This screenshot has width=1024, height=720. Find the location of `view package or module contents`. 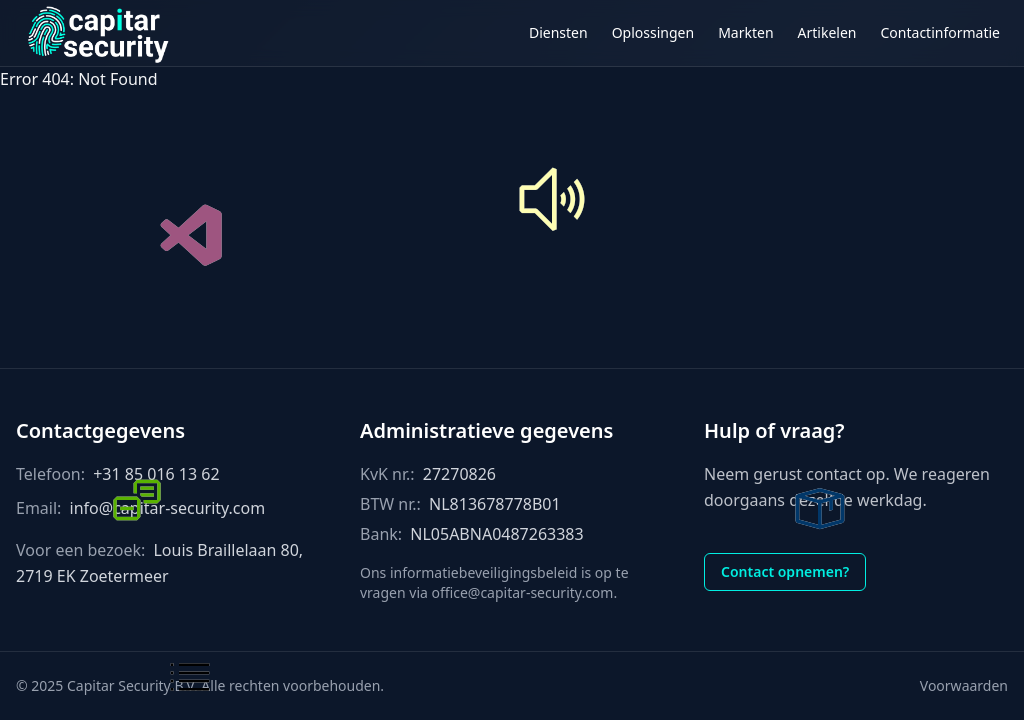

view package or module contents is located at coordinates (818, 507).